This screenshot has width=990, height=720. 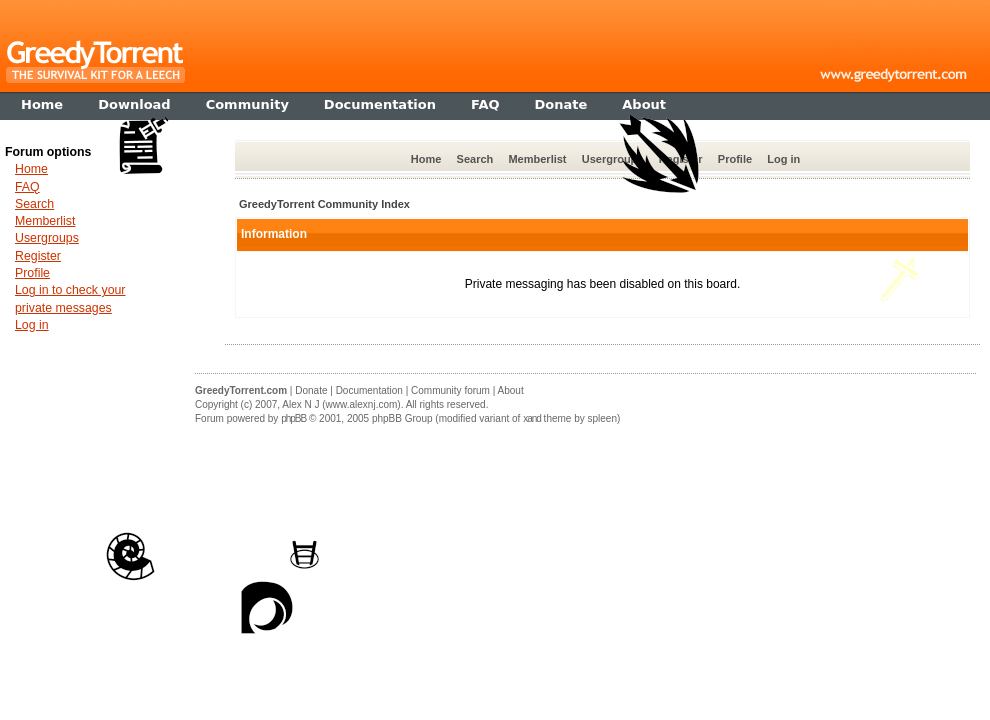 I want to click on pin or mark an important note, so click(x=141, y=145).